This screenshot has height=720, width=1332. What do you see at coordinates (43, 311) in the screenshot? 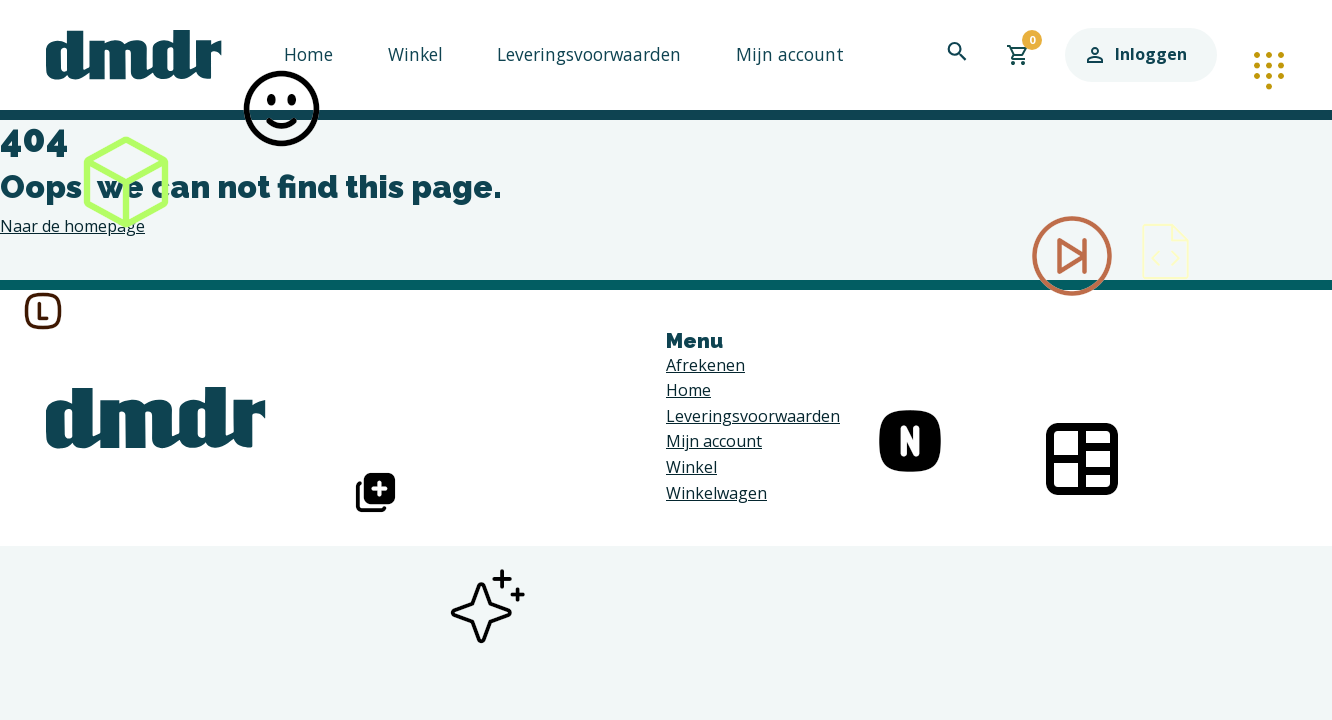
I see `indicates an item or category labeled "L"` at bounding box center [43, 311].